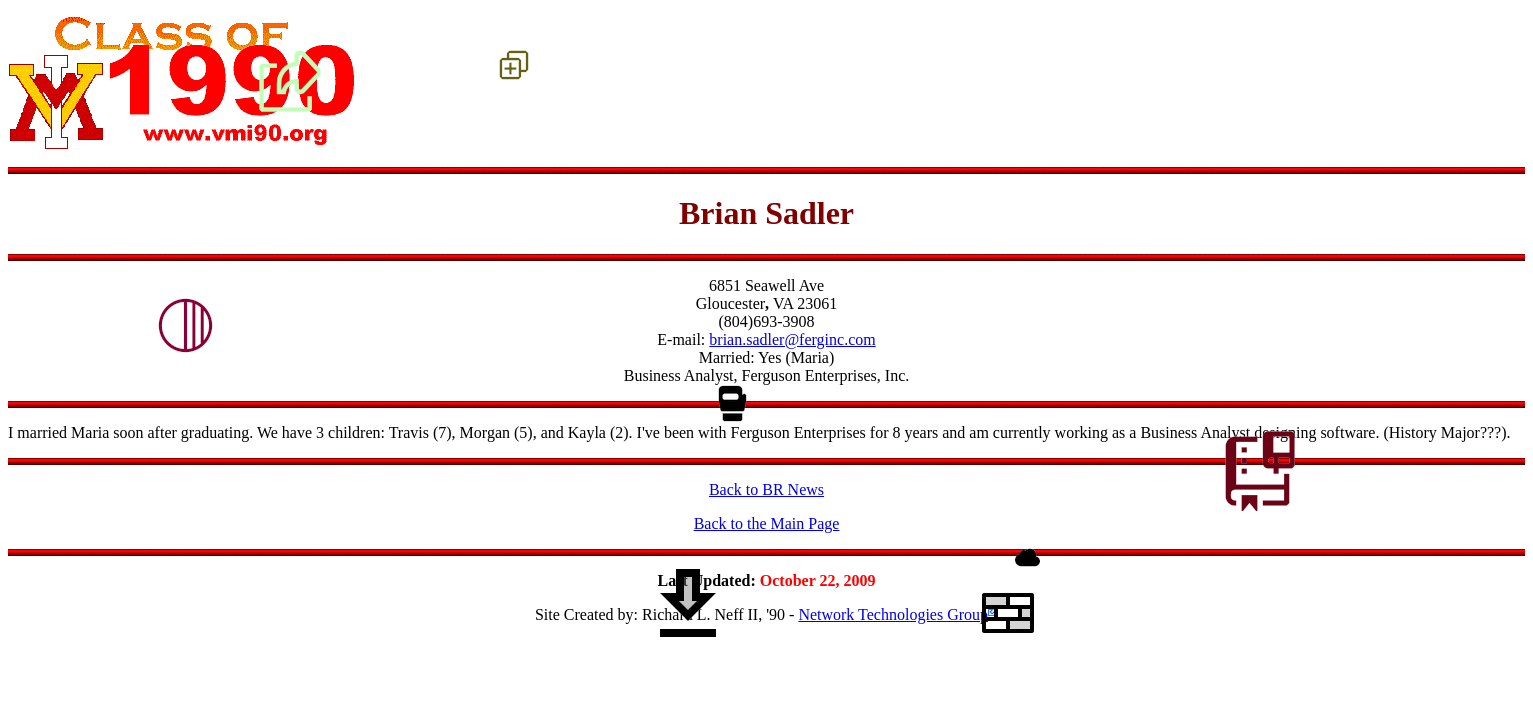  Describe the element at coordinates (1257, 468) in the screenshot. I see `clone a repository` at that location.